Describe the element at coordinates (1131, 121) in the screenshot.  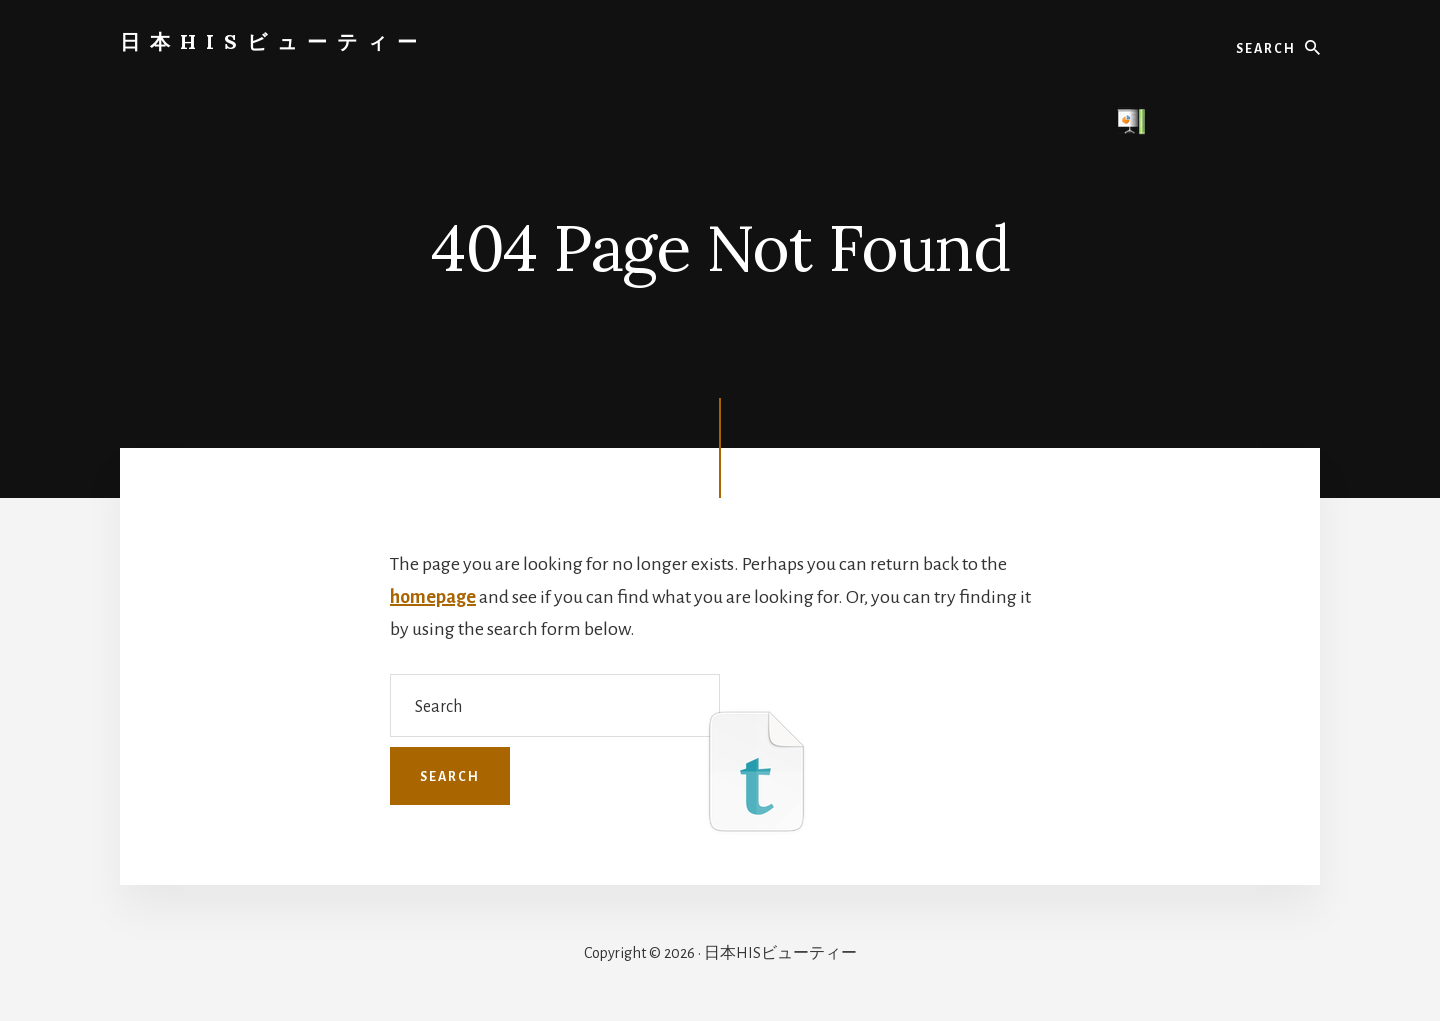
I see `presentation template file type` at that location.